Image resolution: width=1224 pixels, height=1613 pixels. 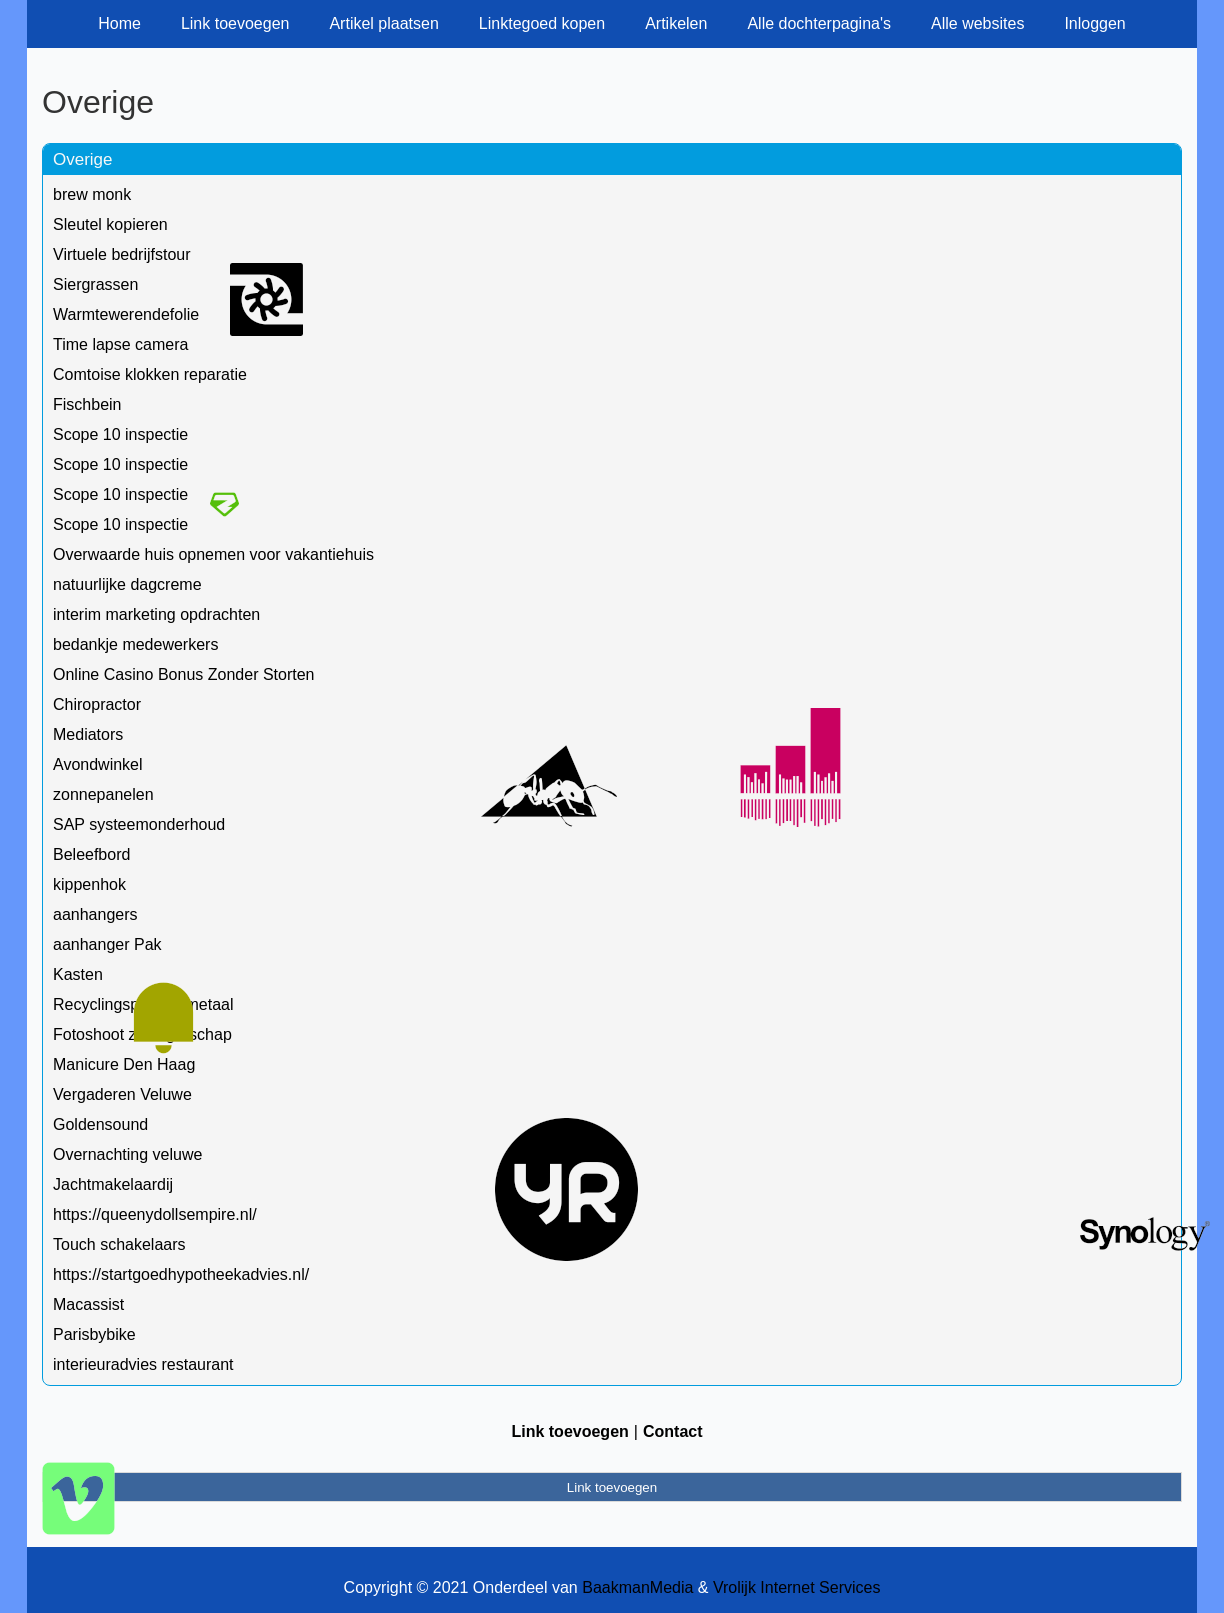 I want to click on zod typescript validation library logo, so click(x=224, y=504).